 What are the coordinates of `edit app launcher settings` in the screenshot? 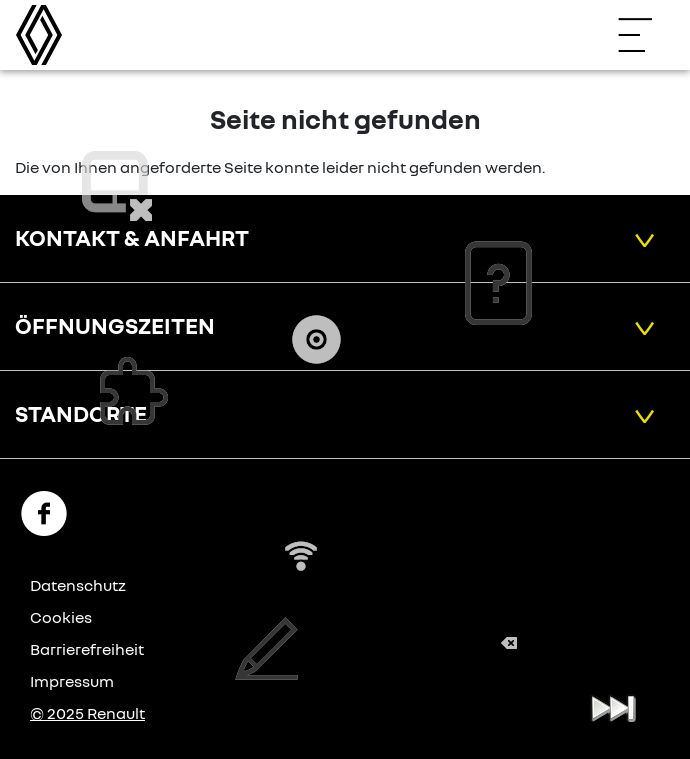 It's located at (266, 648).